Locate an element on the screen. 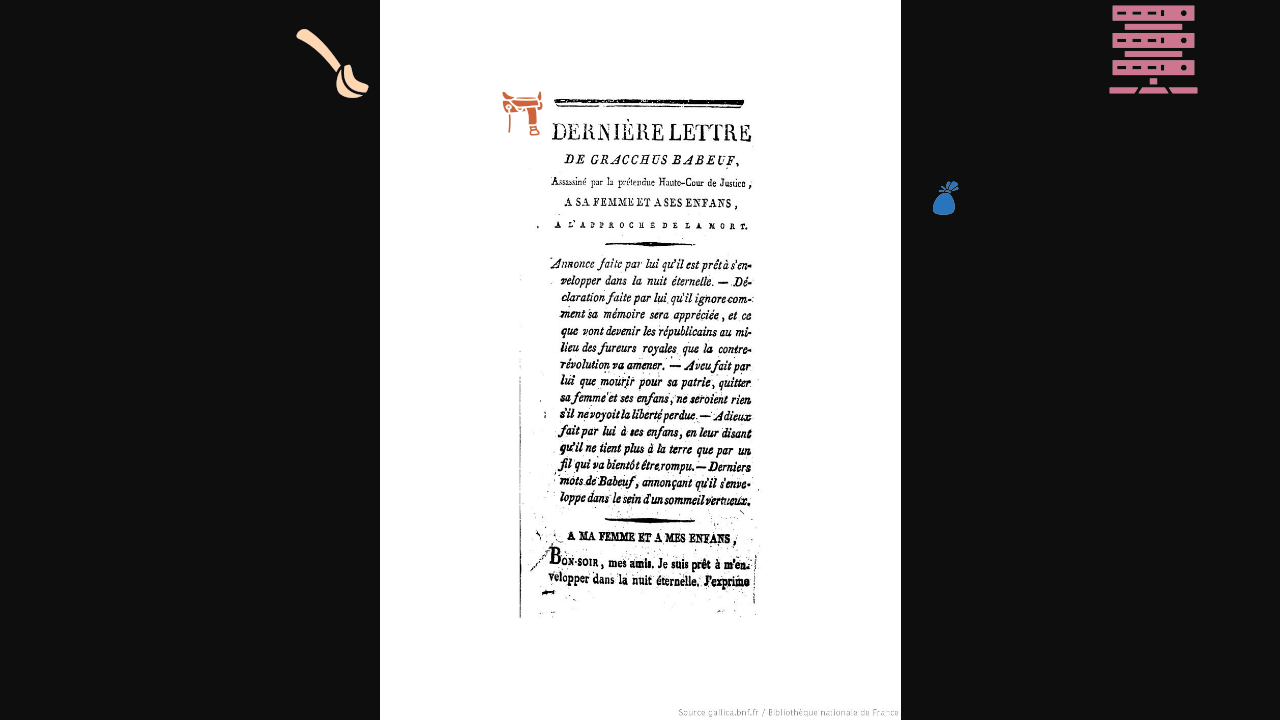 Image resolution: width=1280 pixels, height=720 pixels. equip saddle to mount is located at coordinates (522, 113).